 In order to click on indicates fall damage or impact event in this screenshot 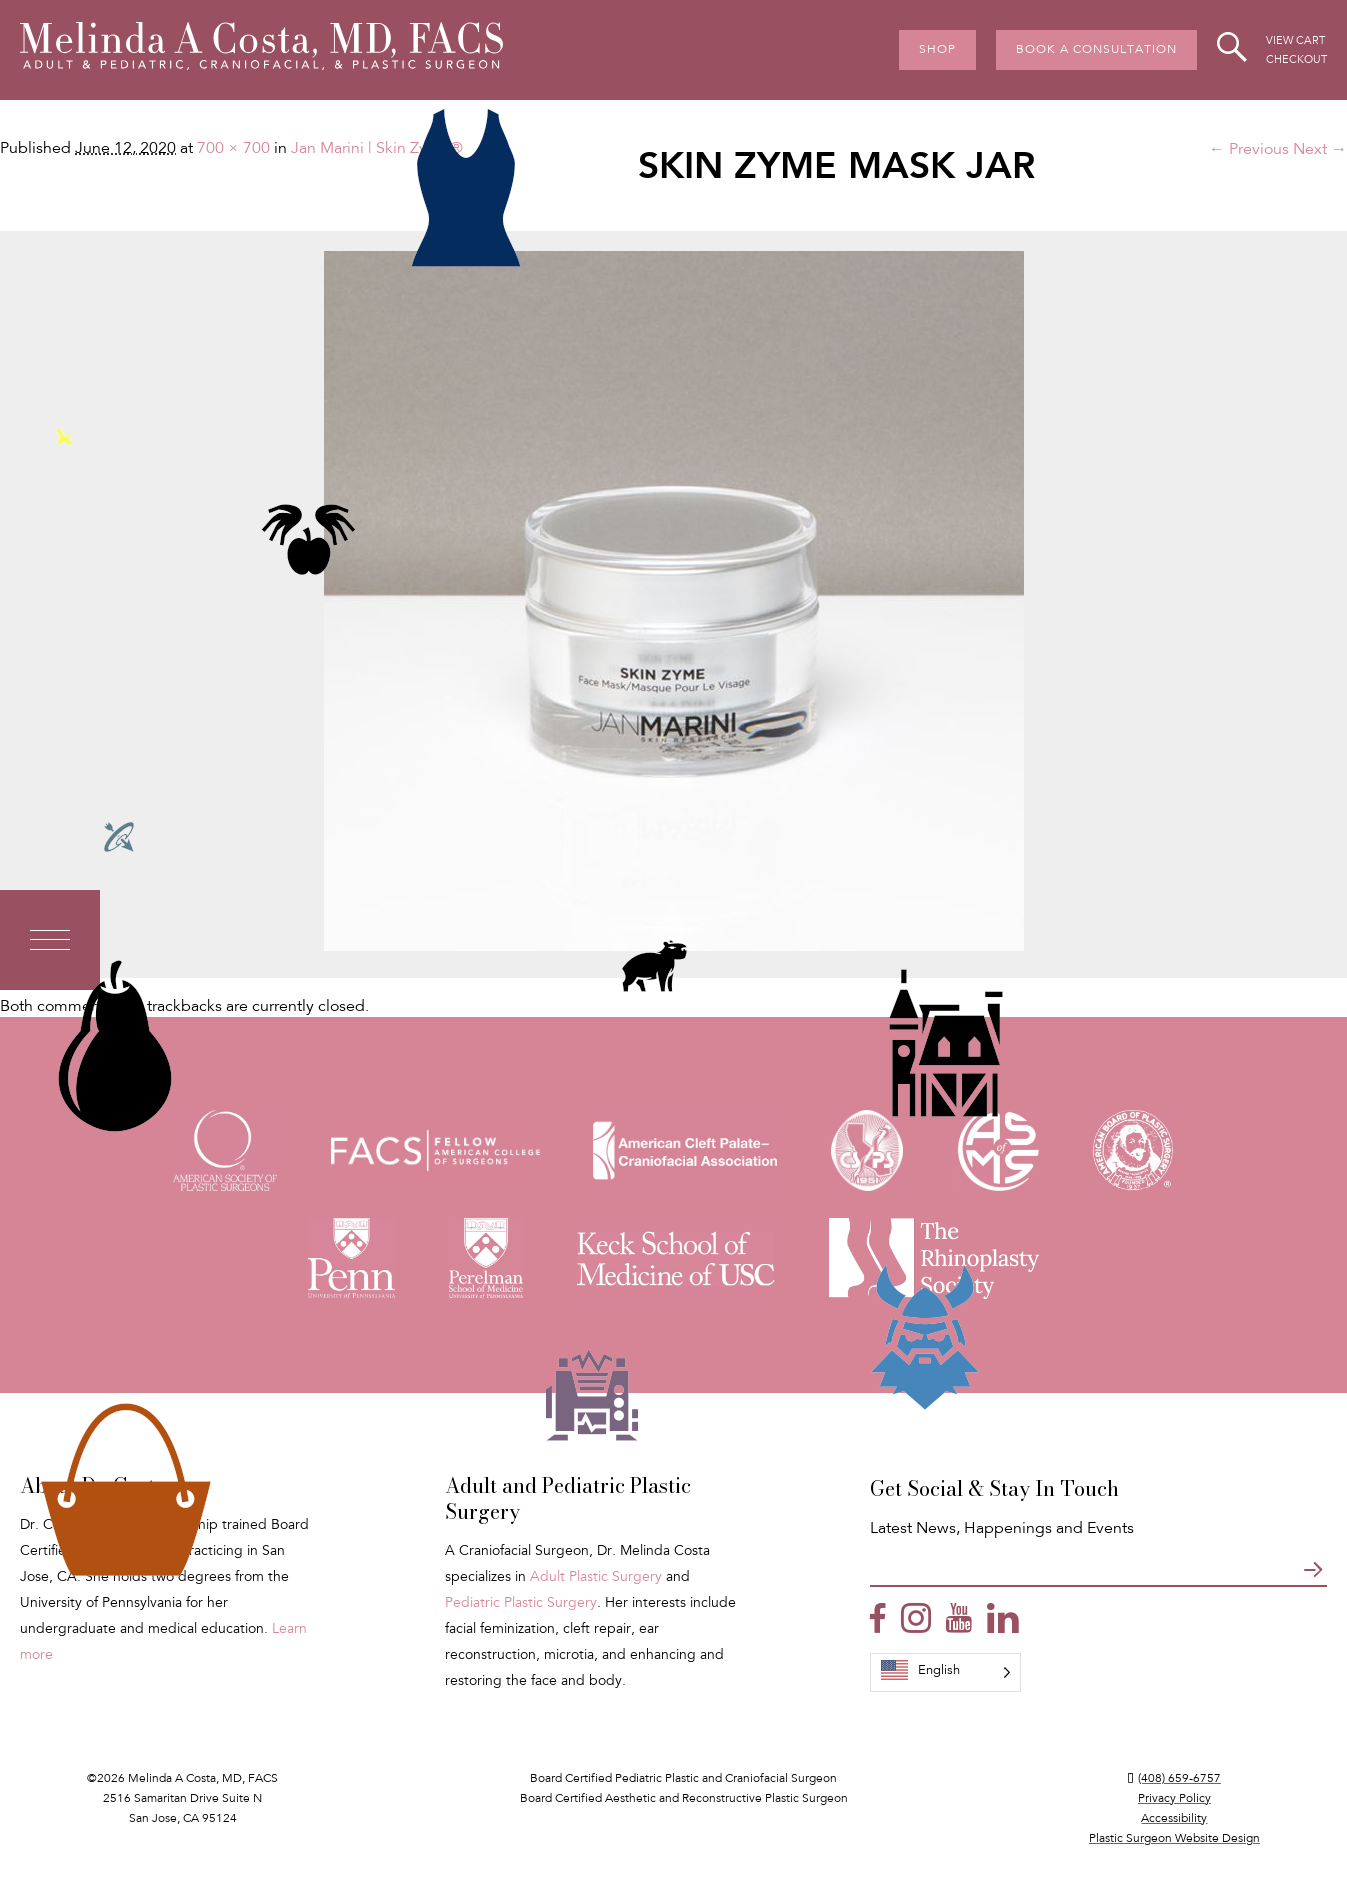, I will do `click(64, 436)`.